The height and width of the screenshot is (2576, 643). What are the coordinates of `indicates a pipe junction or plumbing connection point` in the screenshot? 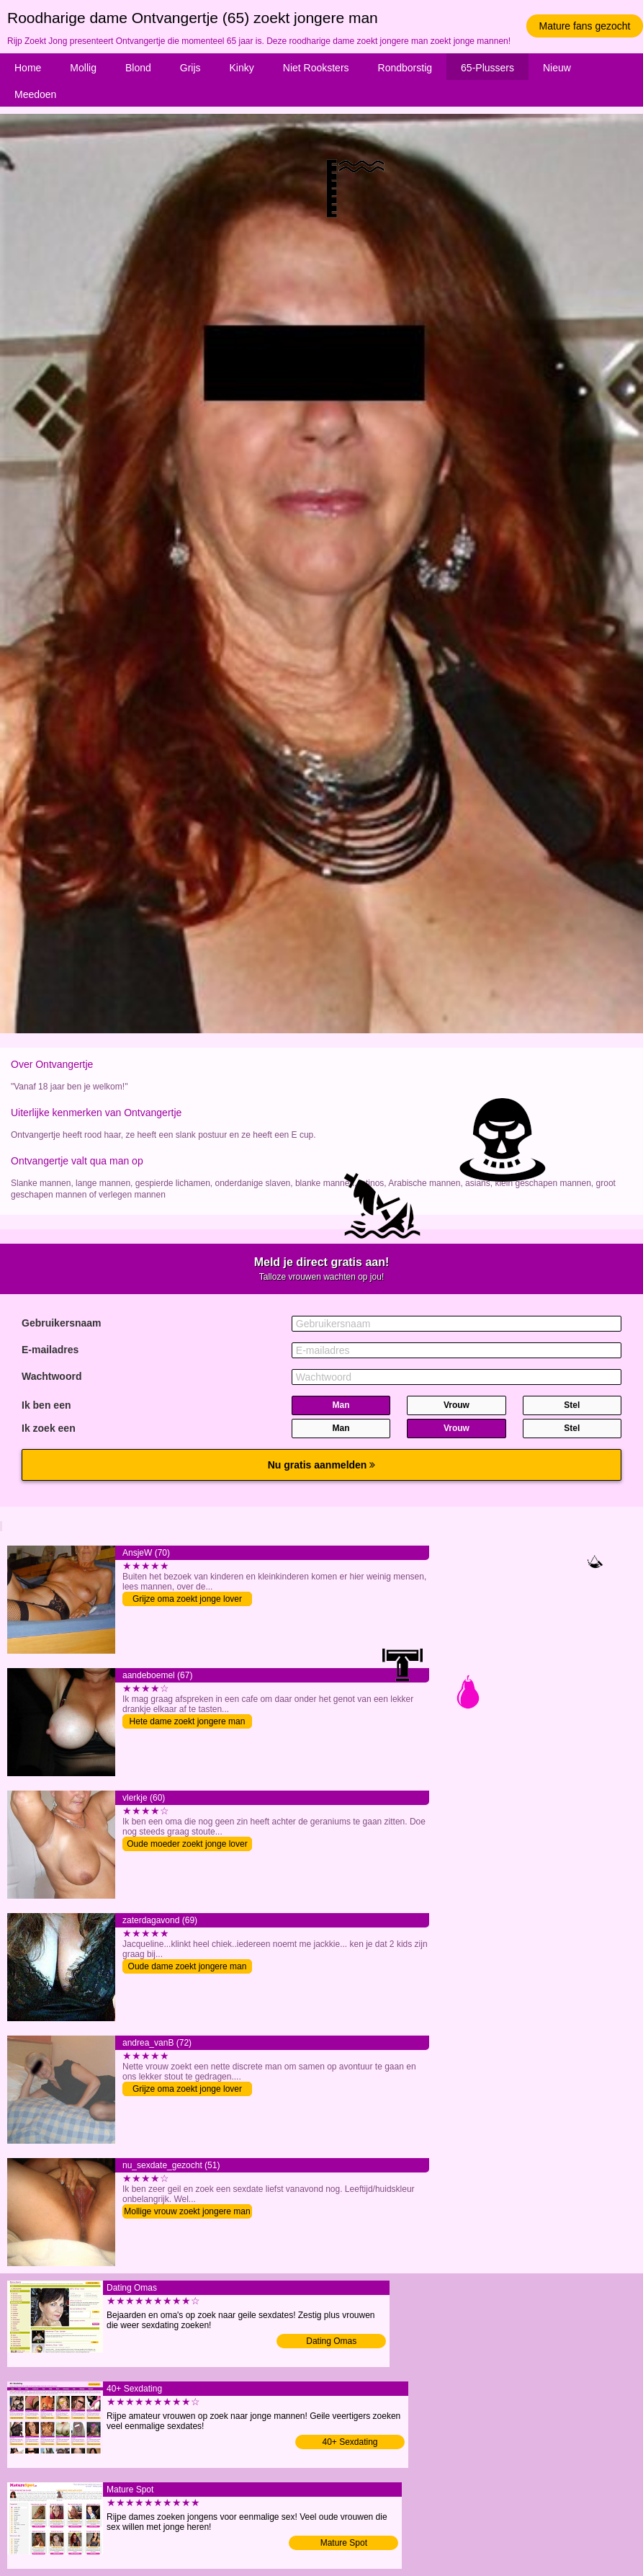 It's located at (403, 1661).